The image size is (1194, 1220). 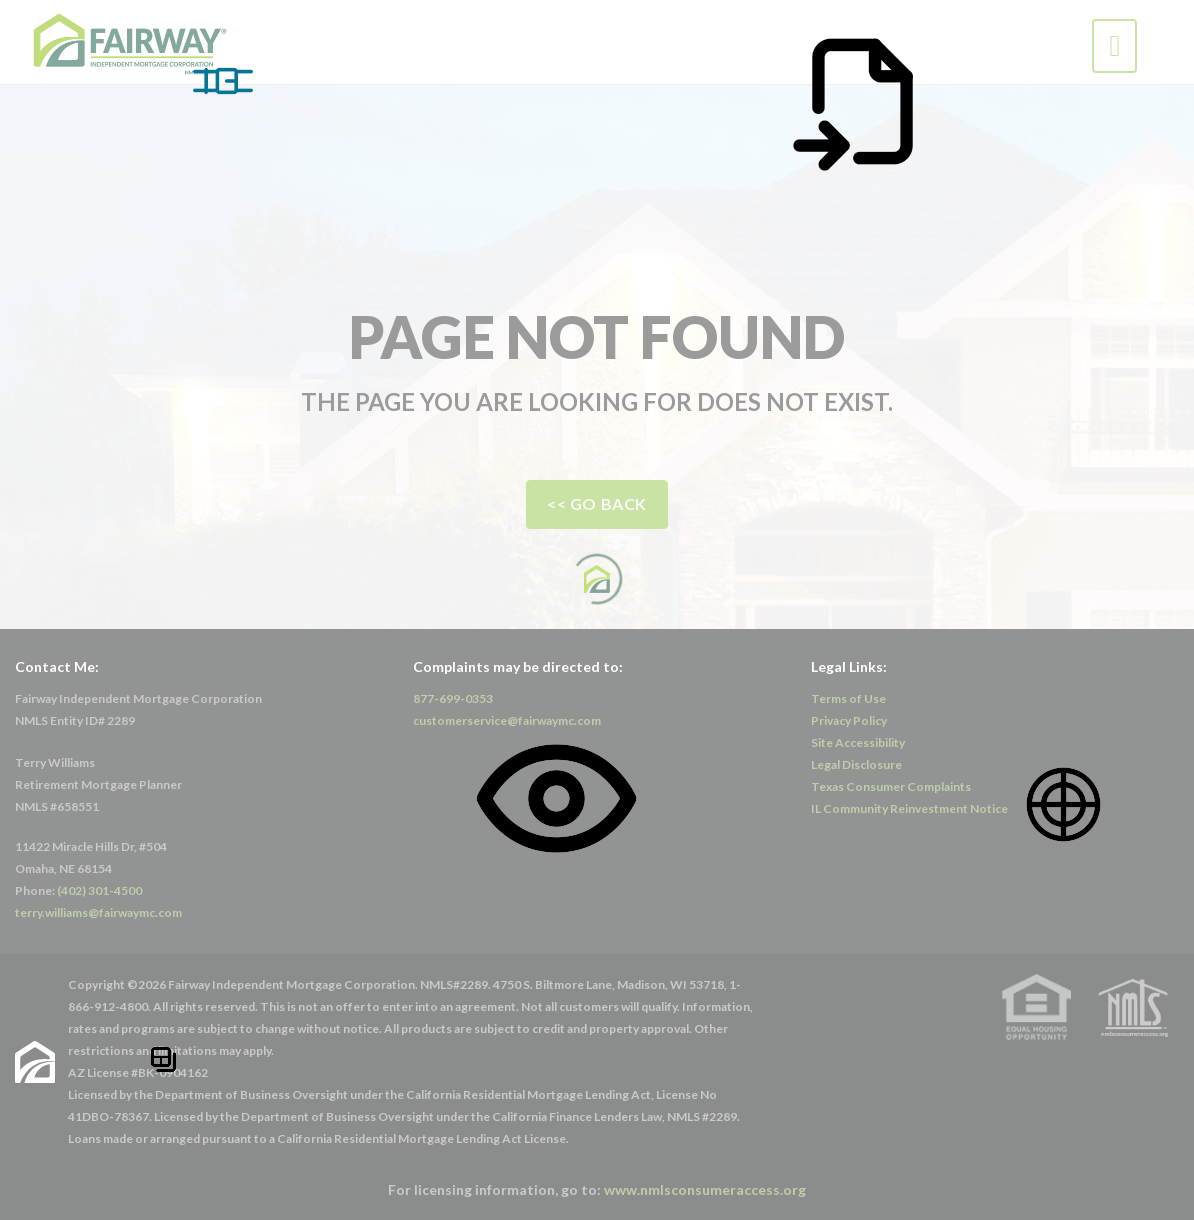 I want to click on view or preview content, so click(x=556, y=798).